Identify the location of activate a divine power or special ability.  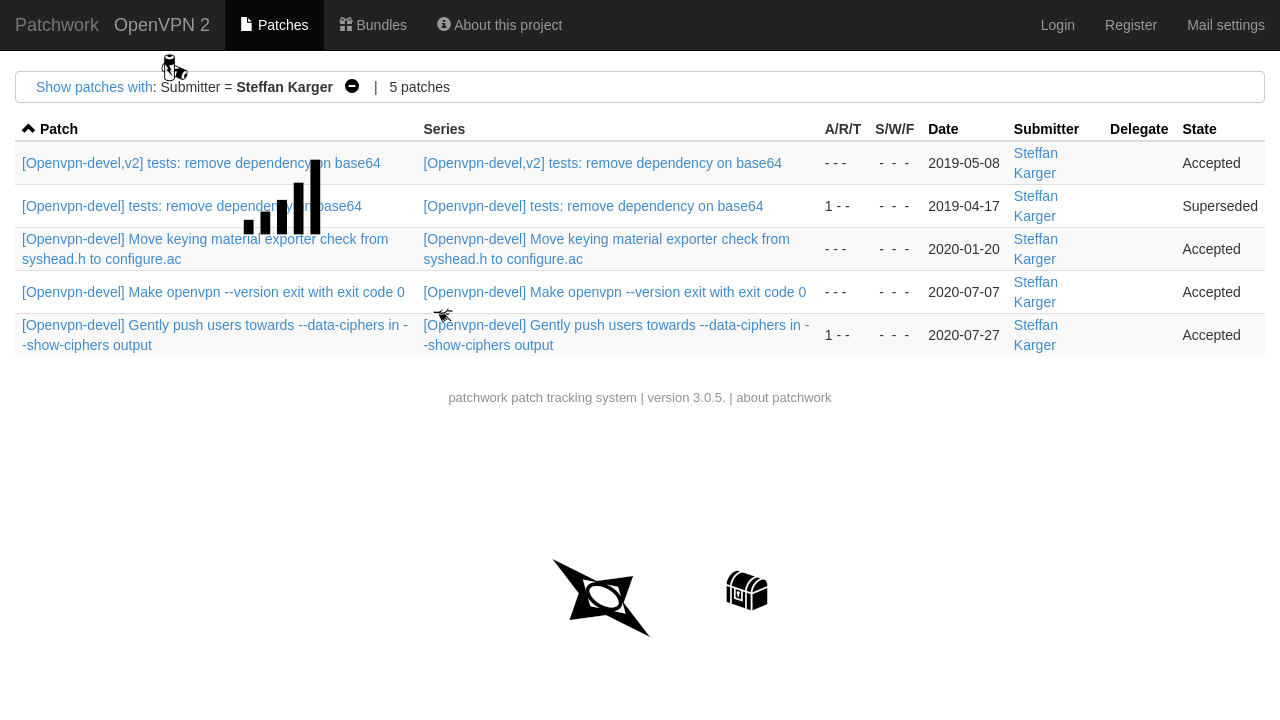
(443, 316).